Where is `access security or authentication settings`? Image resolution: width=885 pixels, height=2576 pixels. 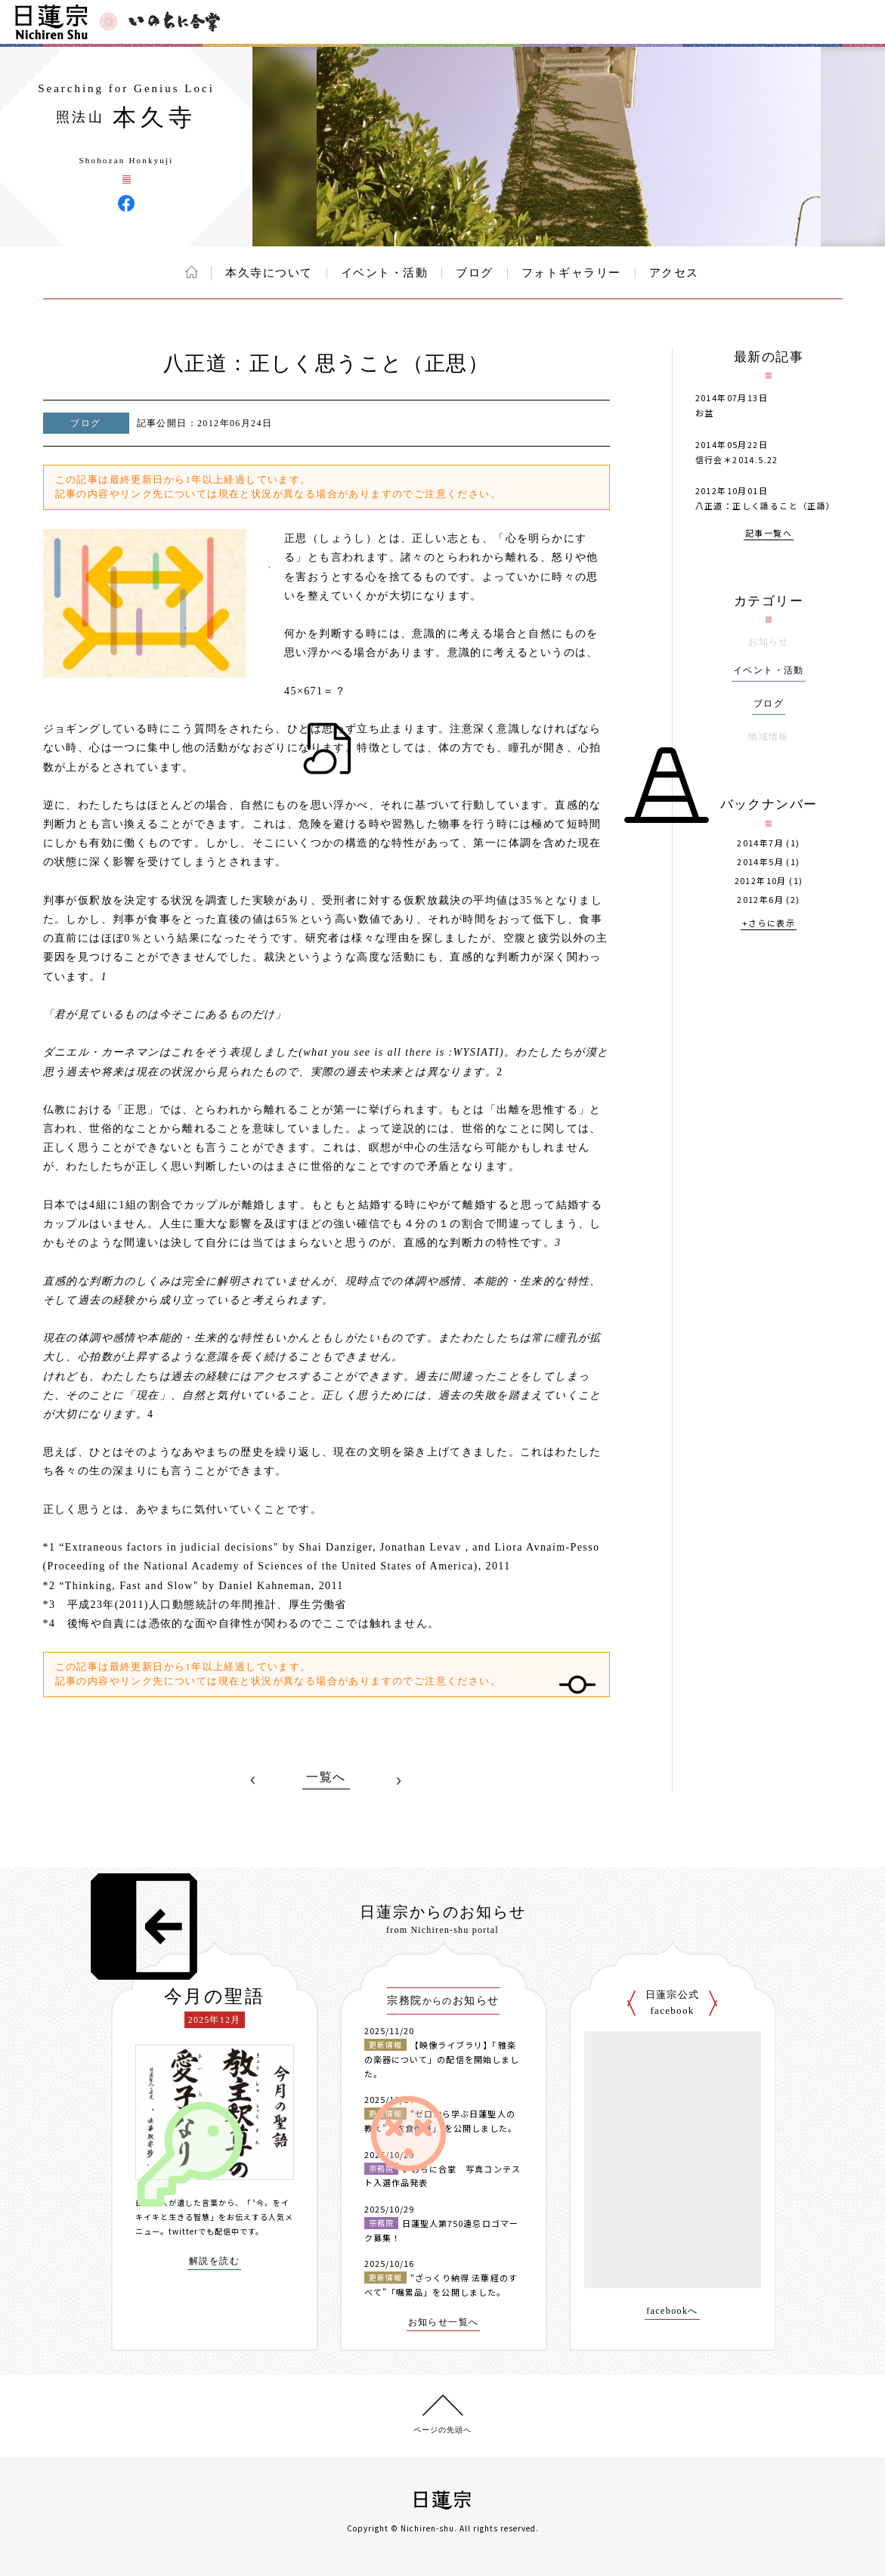 access security or authentication settings is located at coordinates (187, 2156).